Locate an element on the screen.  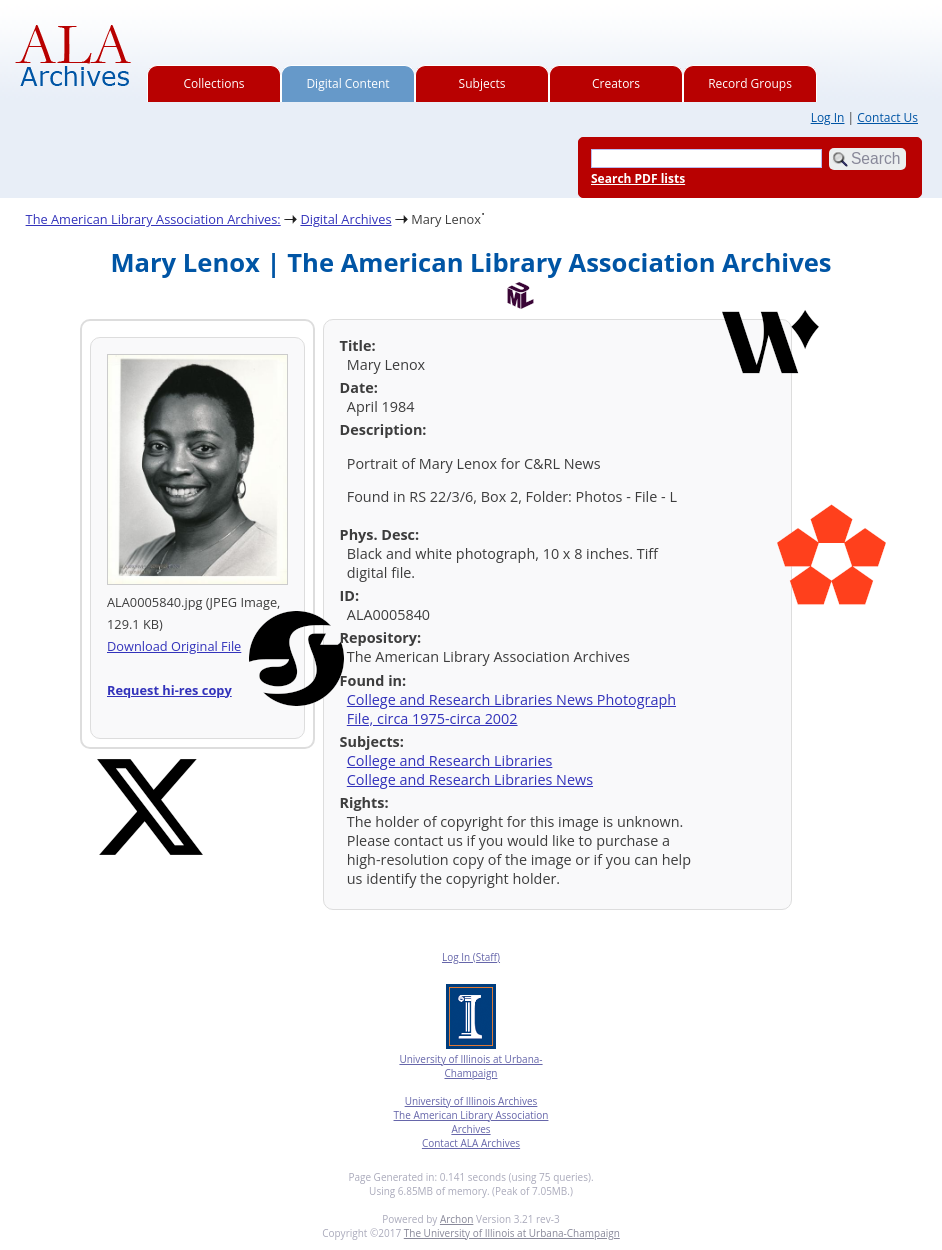
rootssage app or service logo is located at coordinates (831, 554).